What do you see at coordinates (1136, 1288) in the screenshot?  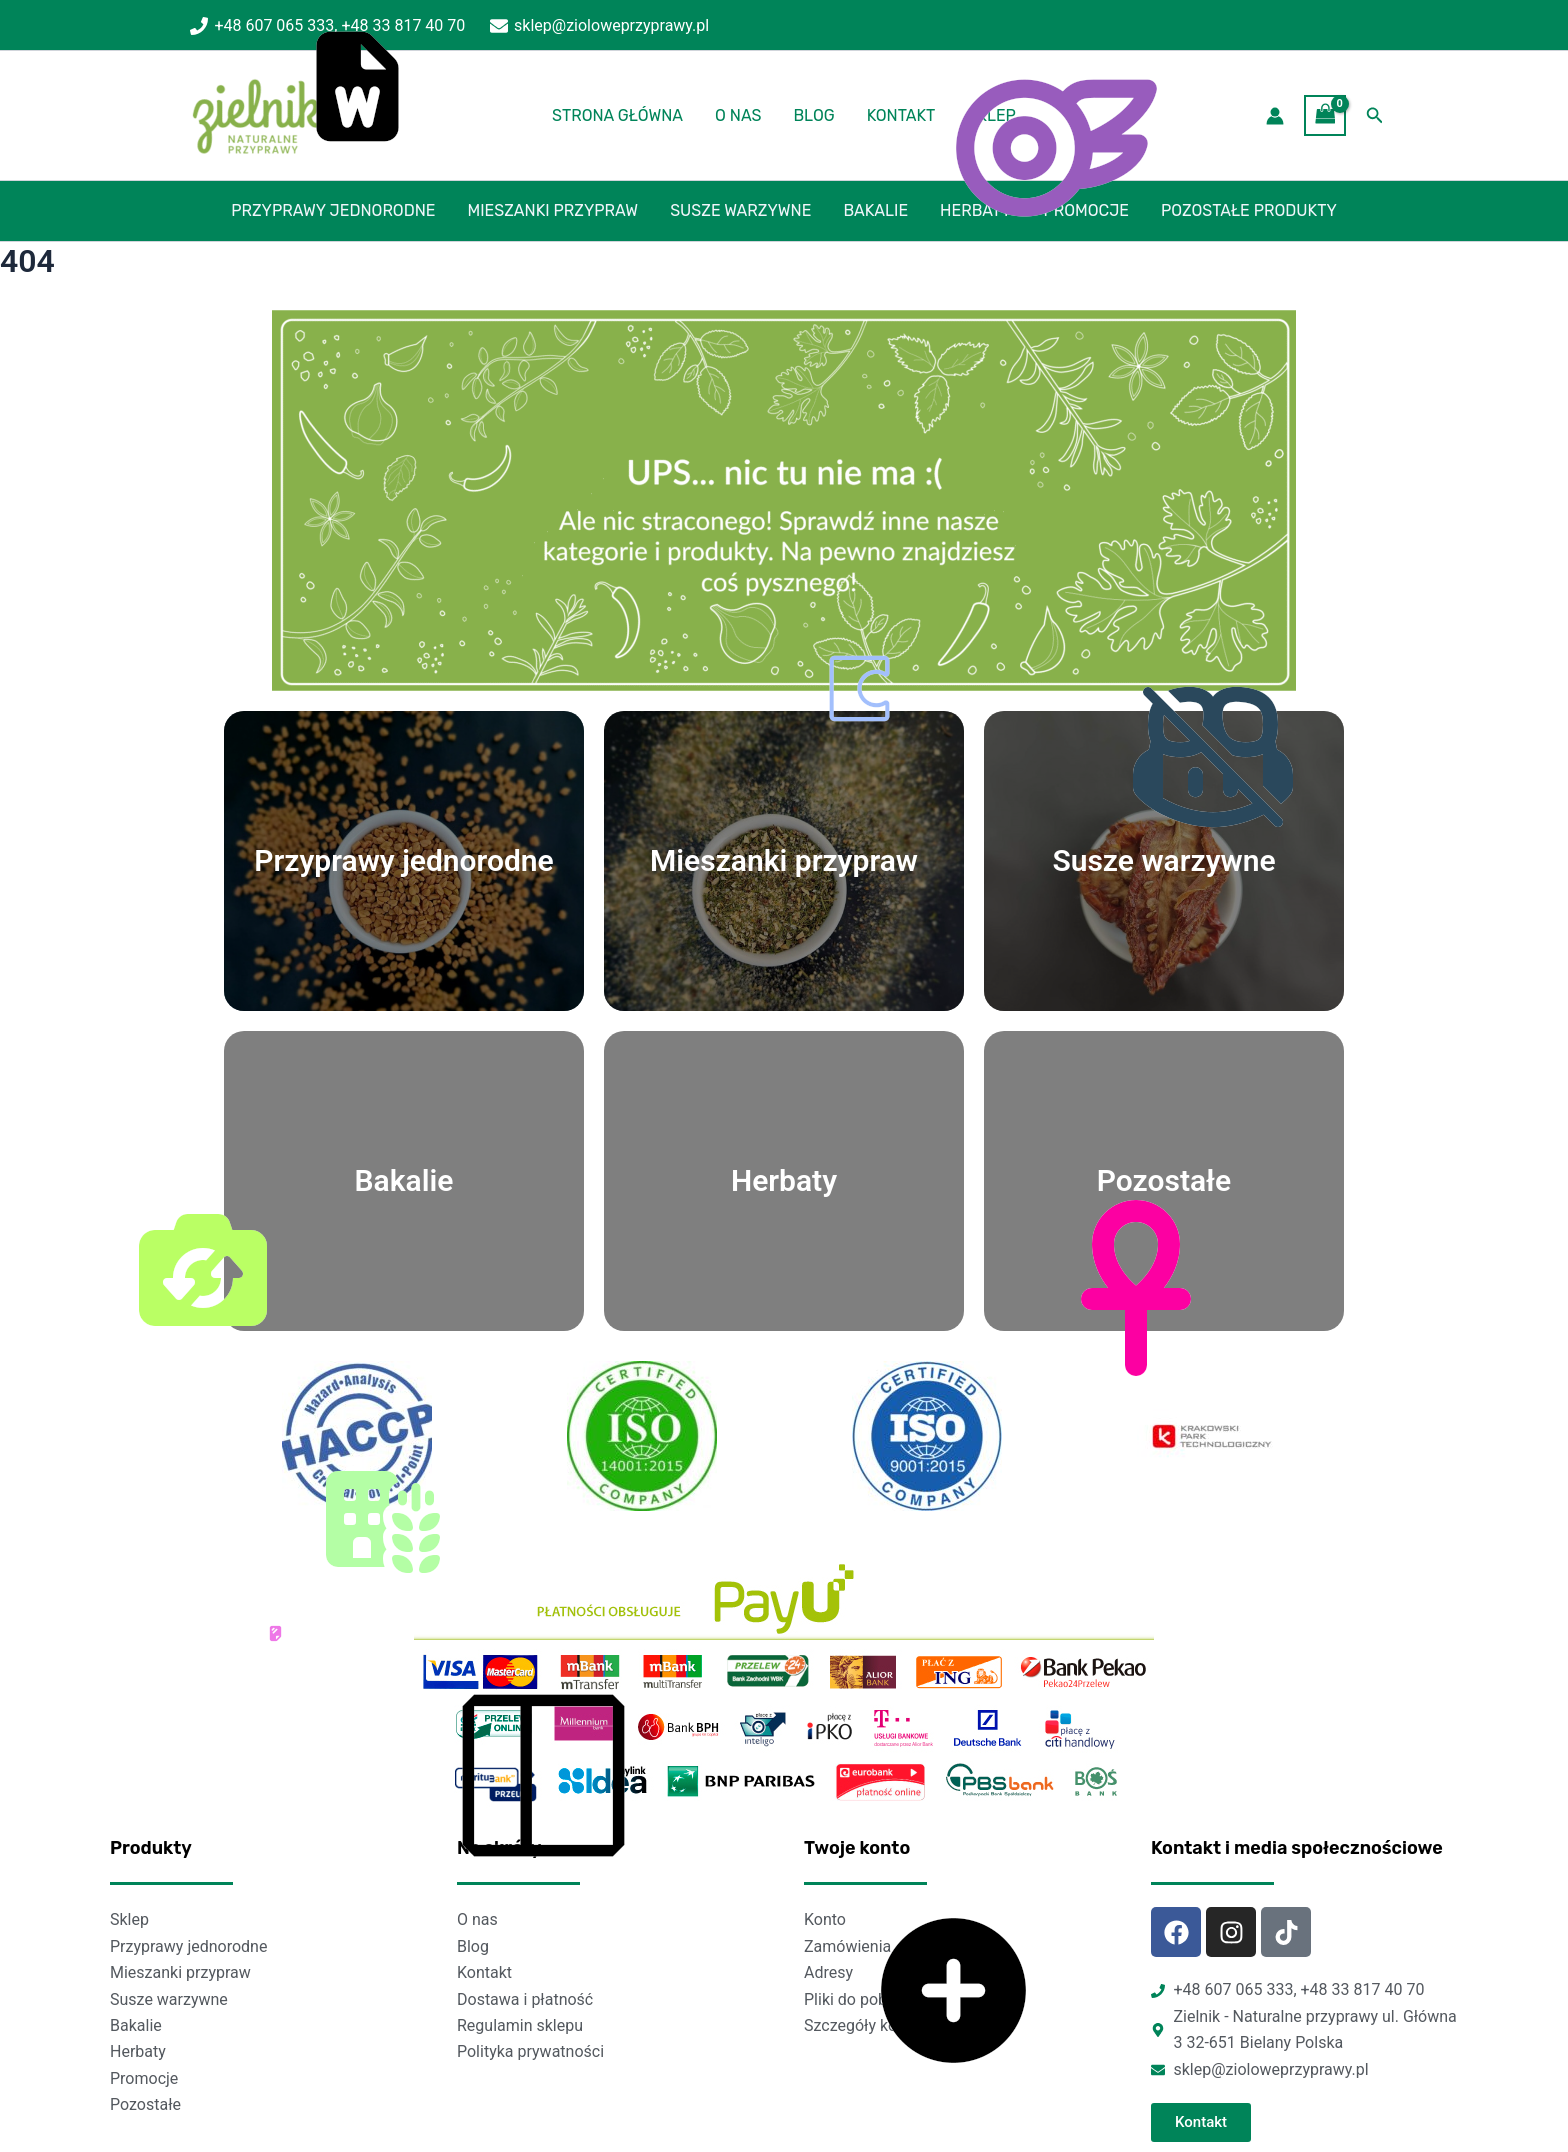 I see `indicates egyptian or ancient history content` at bounding box center [1136, 1288].